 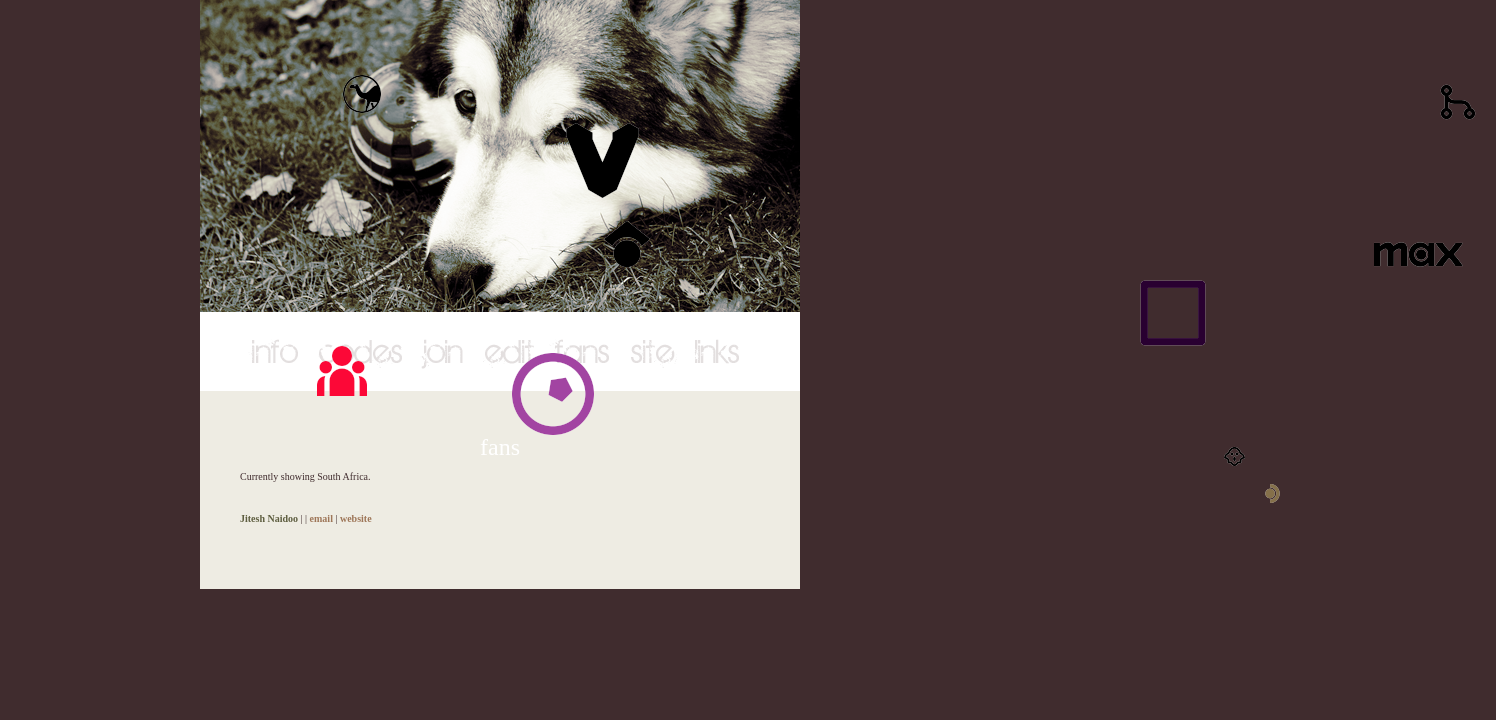 I want to click on open kuula 360° photo platform, so click(x=553, y=394).